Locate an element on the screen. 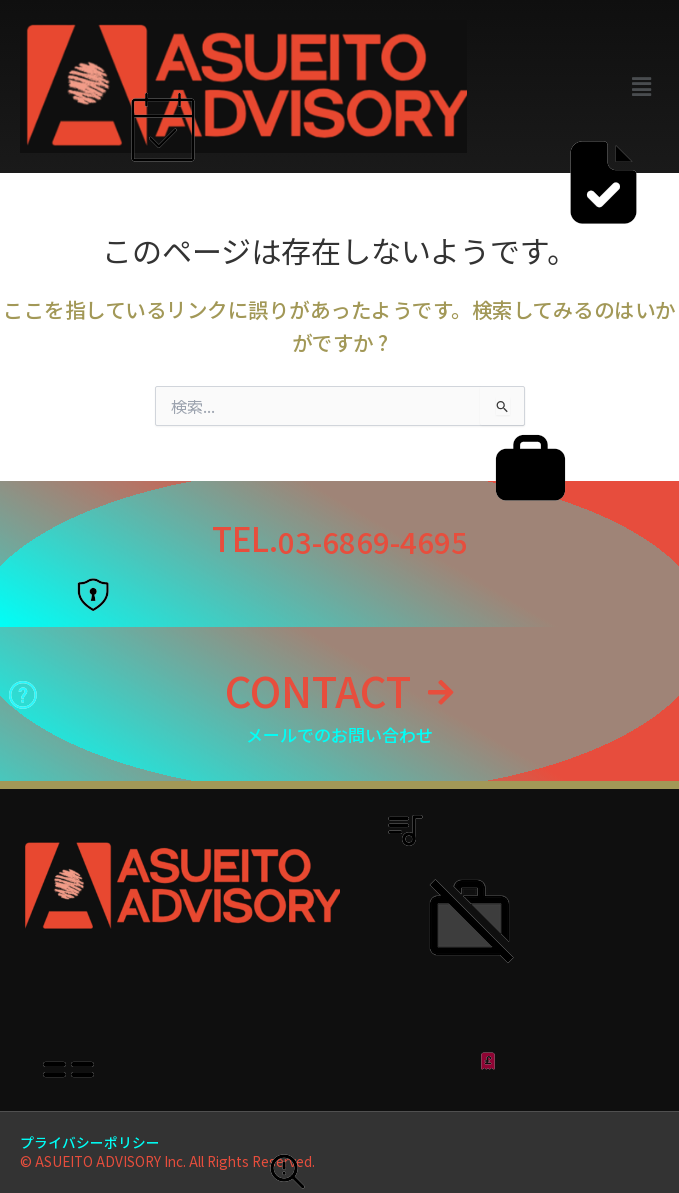 This screenshot has width=679, height=1193. work mode disabled or turned off is located at coordinates (469, 919).